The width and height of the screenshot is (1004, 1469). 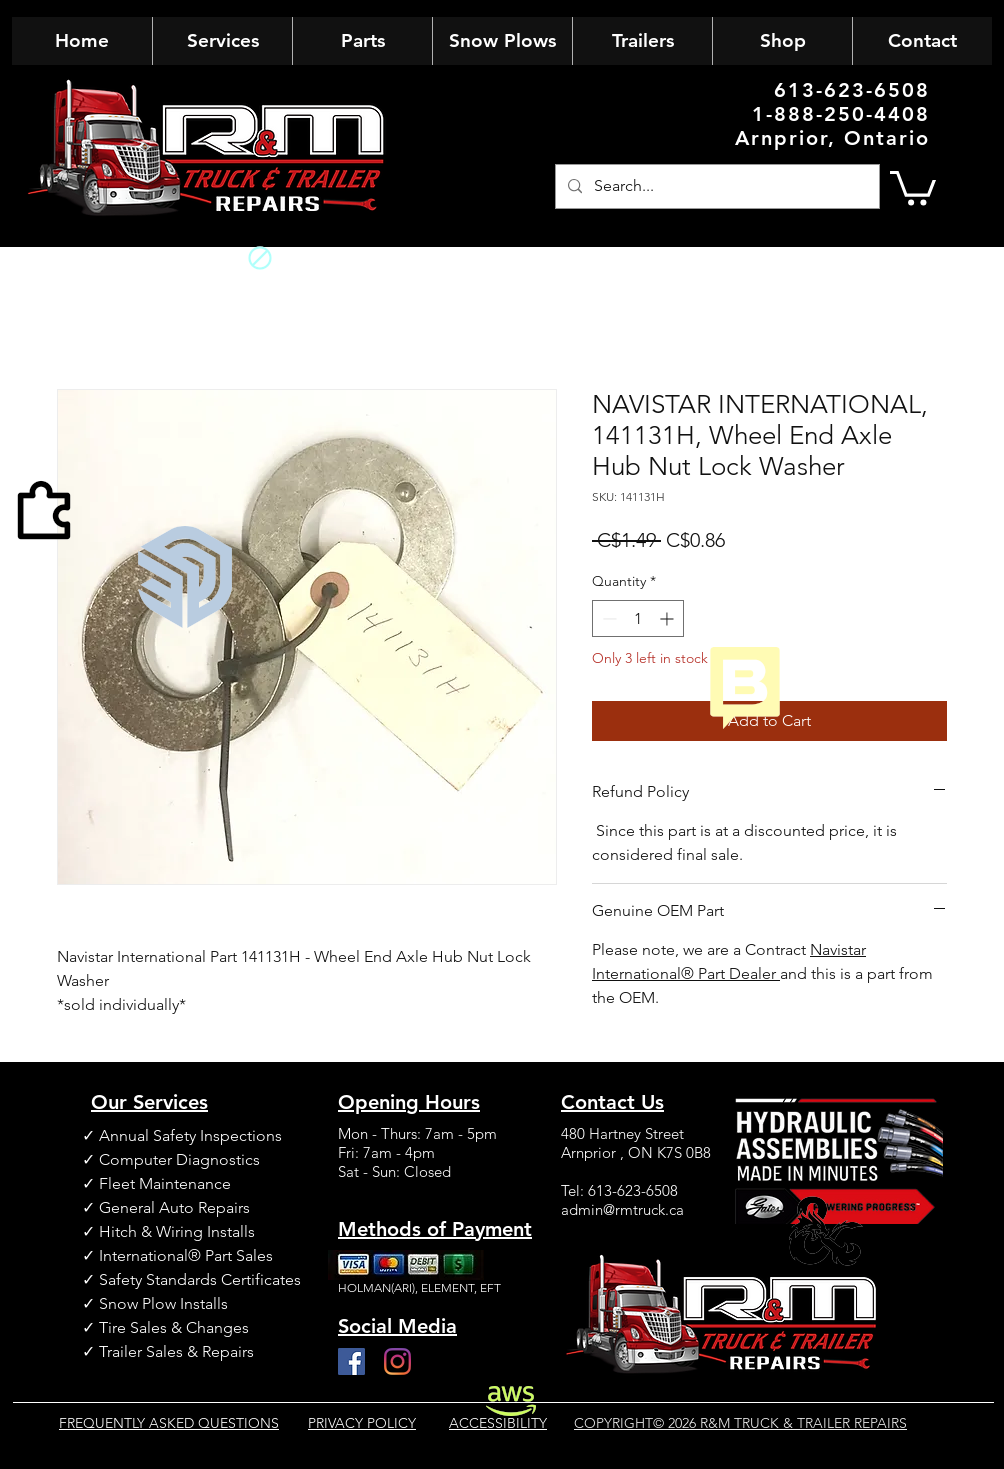 What do you see at coordinates (826, 1231) in the screenshot?
I see `Dungeons & Dragons official logo` at bounding box center [826, 1231].